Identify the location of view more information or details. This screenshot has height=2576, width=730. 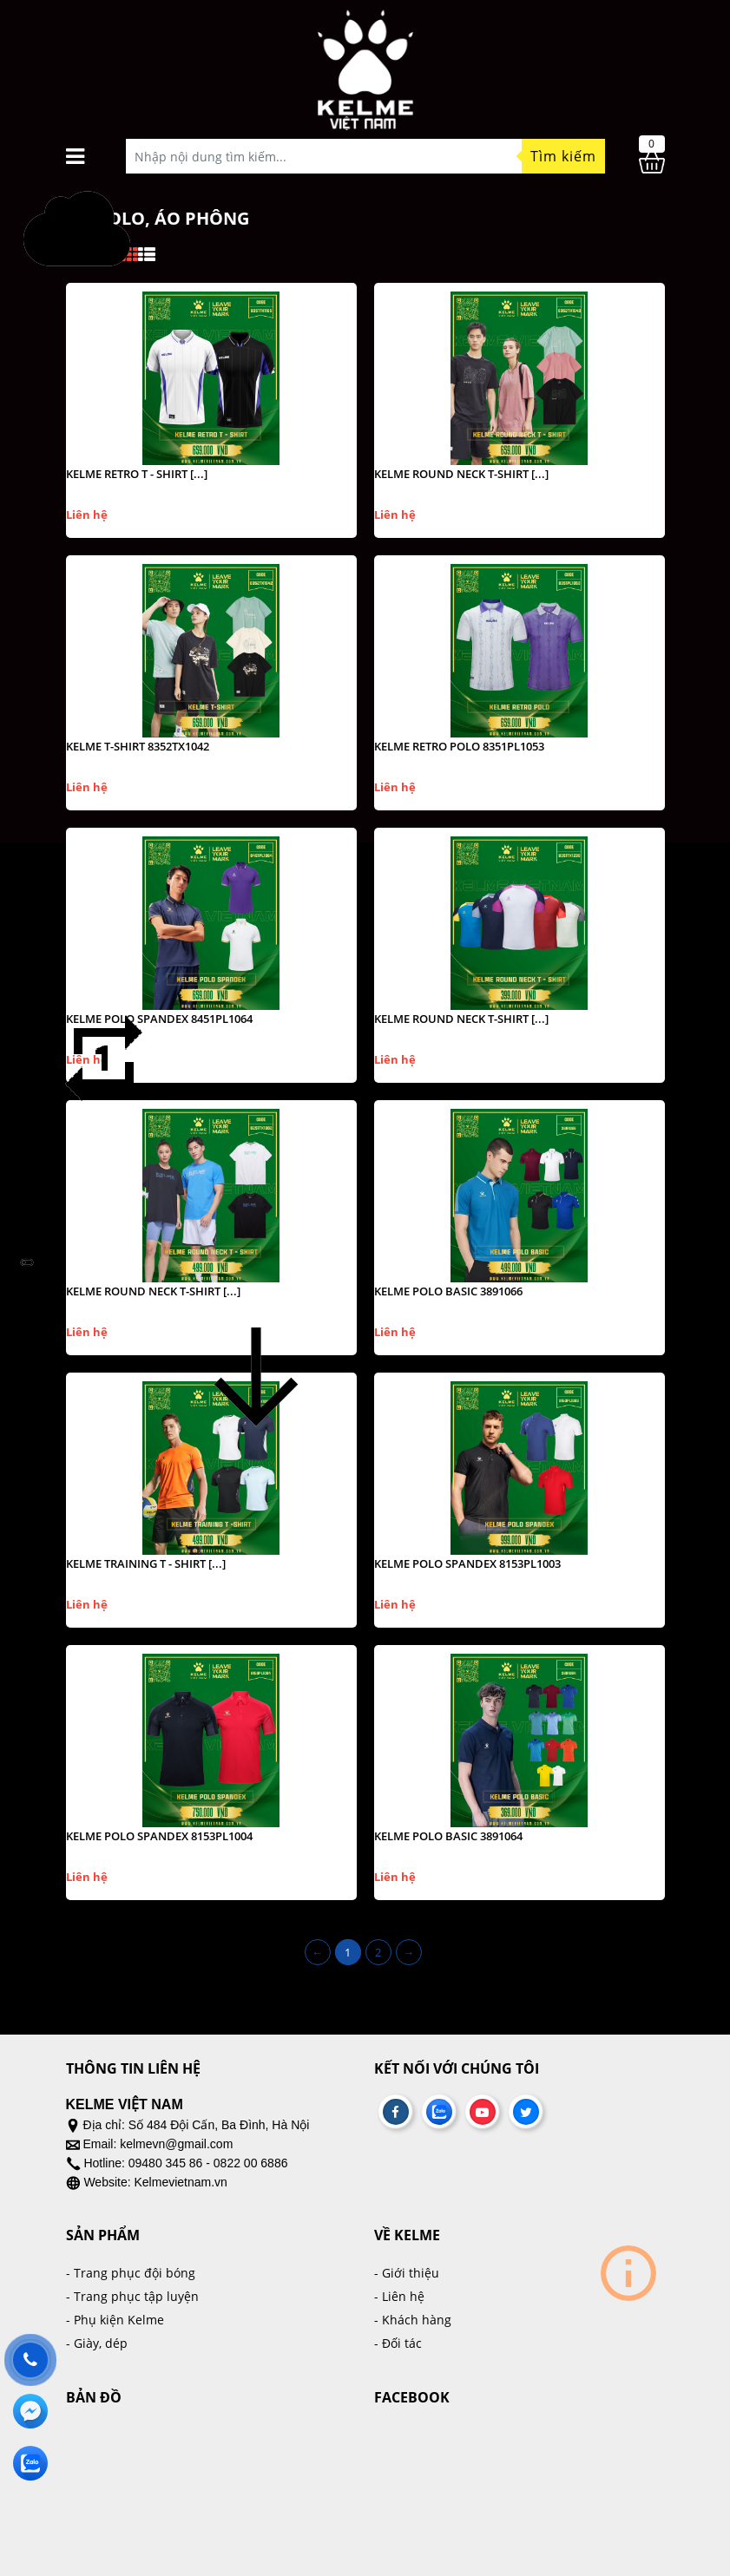
(628, 2273).